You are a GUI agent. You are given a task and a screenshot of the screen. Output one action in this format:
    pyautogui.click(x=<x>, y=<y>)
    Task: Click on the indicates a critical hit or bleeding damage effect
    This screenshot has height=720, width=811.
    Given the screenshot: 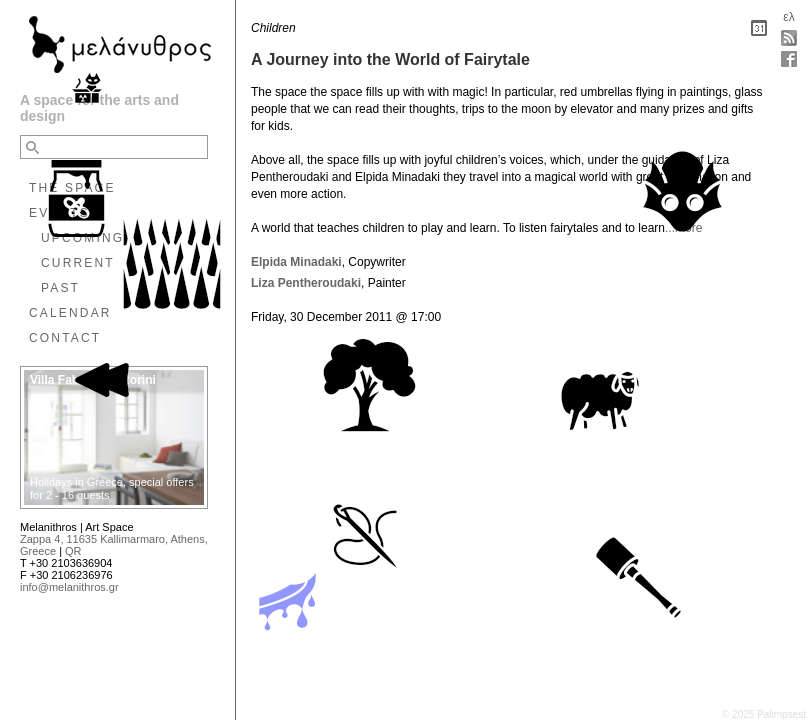 What is the action you would take?
    pyautogui.click(x=287, y=601)
    